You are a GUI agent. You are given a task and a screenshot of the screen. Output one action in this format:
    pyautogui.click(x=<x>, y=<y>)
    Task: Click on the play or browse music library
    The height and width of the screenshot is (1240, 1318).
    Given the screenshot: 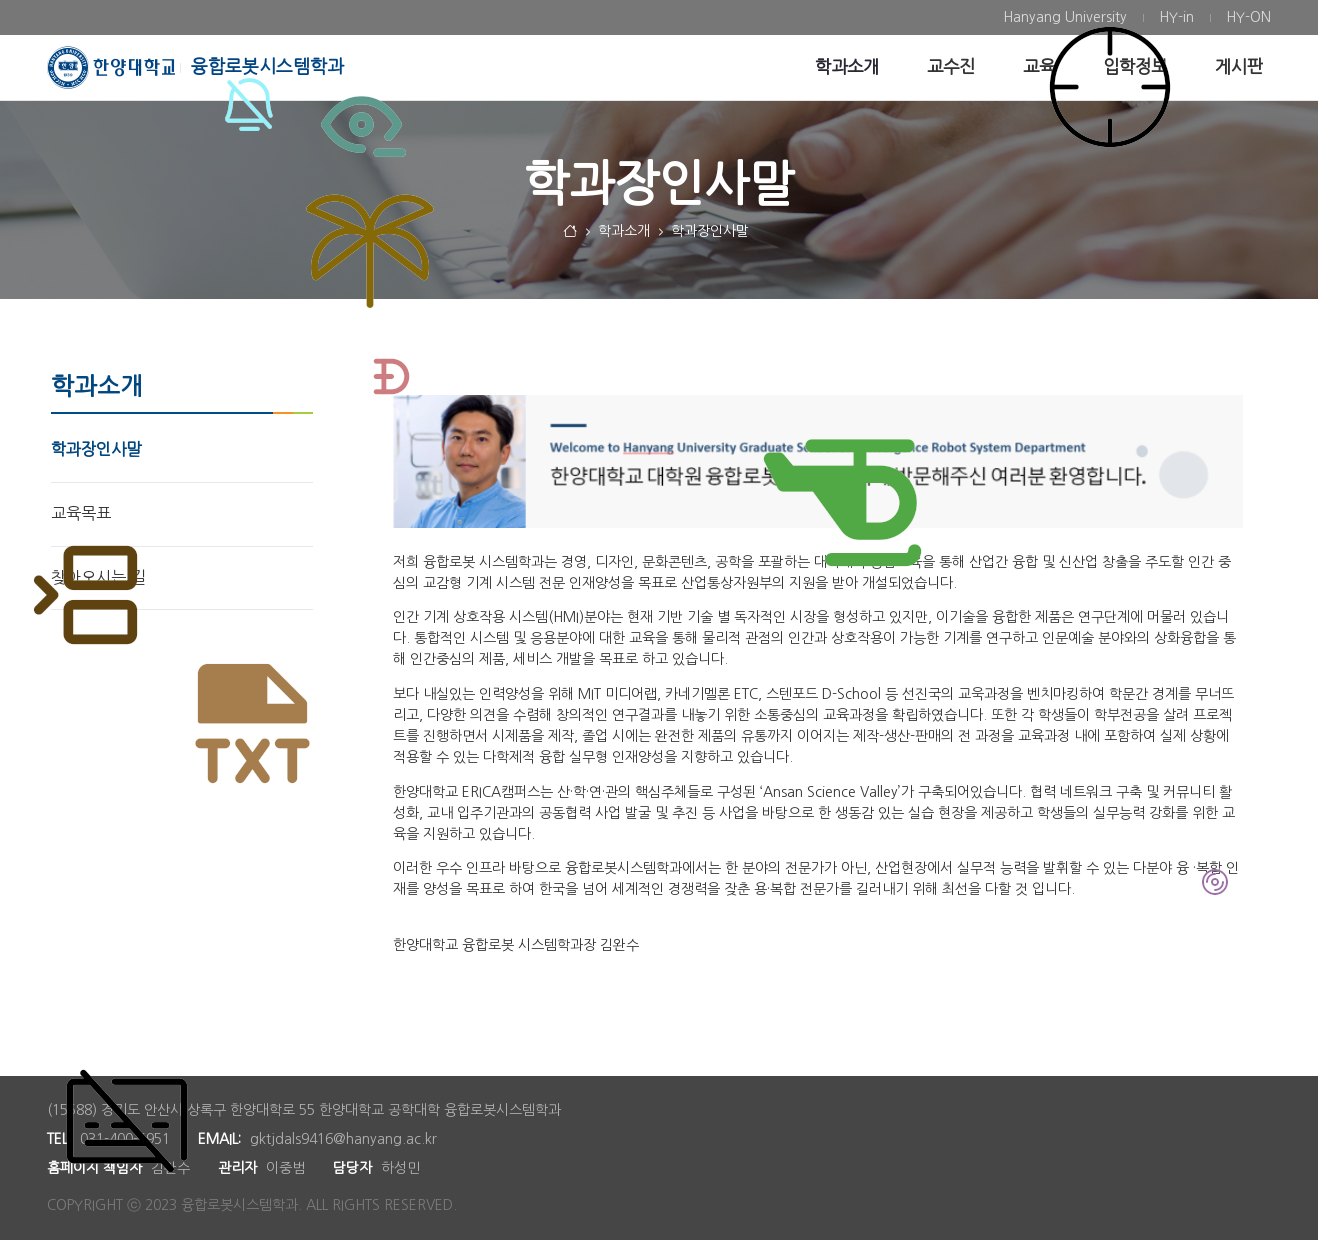 What is the action you would take?
    pyautogui.click(x=1215, y=882)
    